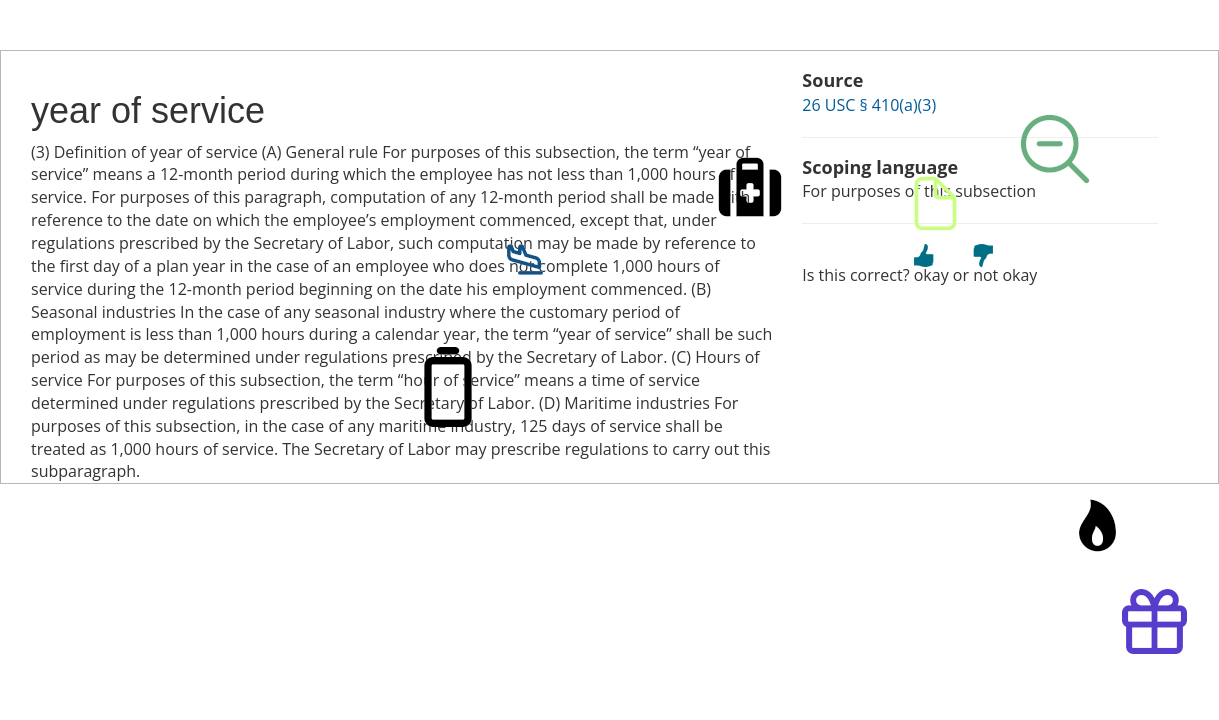 Image resolution: width=1219 pixels, height=720 pixels. What do you see at coordinates (1055, 149) in the screenshot?
I see `zoom out` at bounding box center [1055, 149].